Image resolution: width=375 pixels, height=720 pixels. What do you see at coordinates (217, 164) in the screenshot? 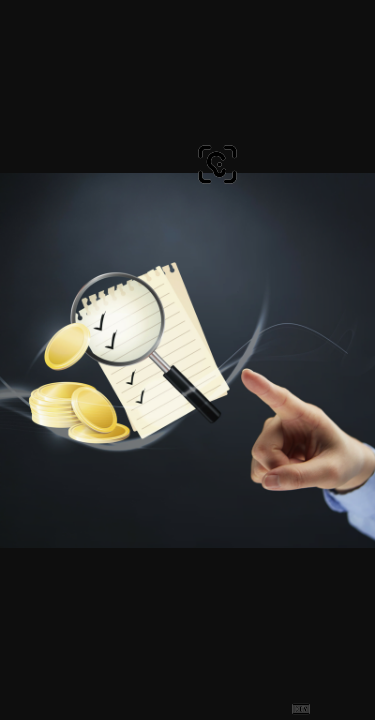
I see `scan or identify using ear biometrics` at bounding box center [217, 164].